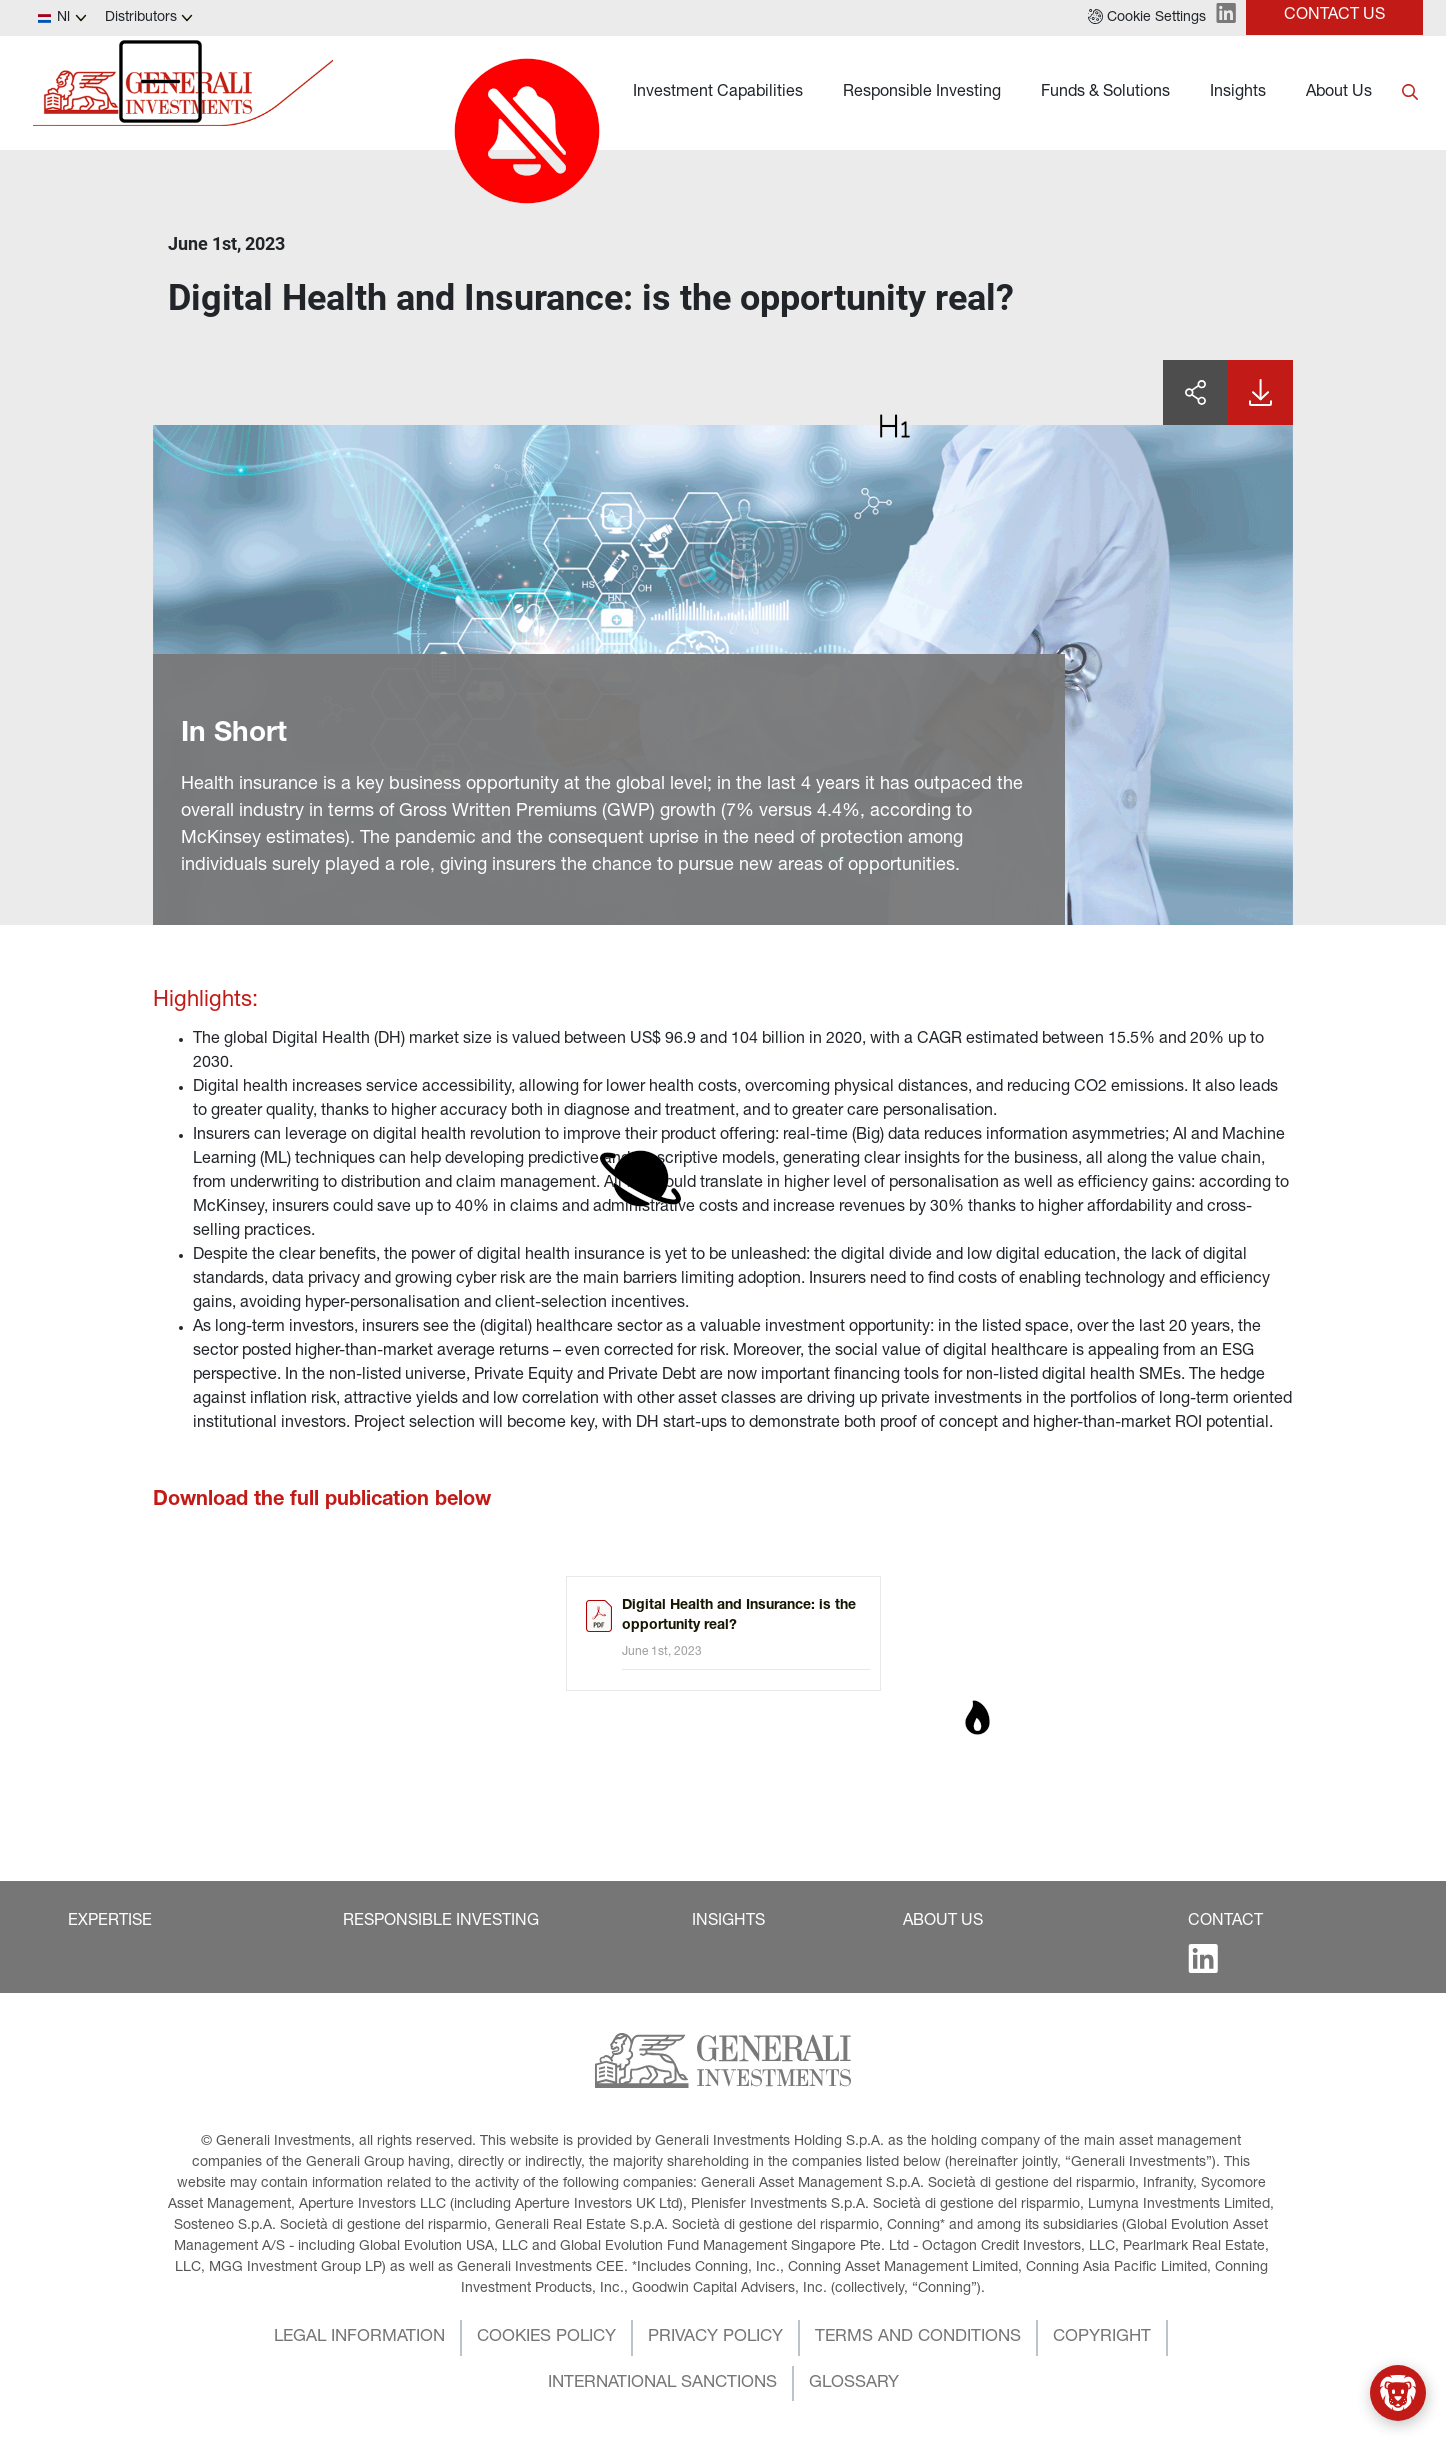 This screenshot has width=1446, height=2441. What do you see at coordinates (160, 81) in the screenshot?
I see `remove an item from a list or collection` at bounding box center [160, 81].